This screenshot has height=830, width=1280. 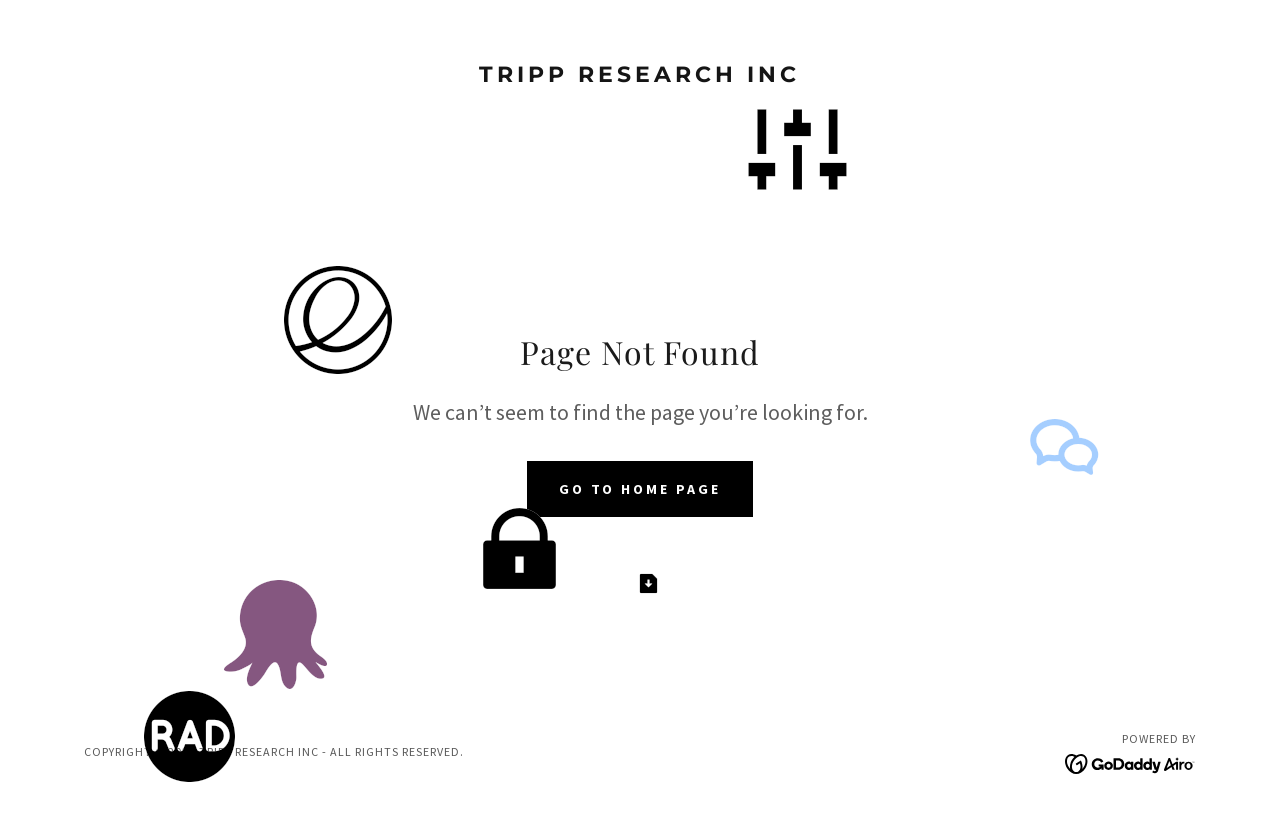 I want to click on access audio equalizer settings, so click(x=797, y=149).